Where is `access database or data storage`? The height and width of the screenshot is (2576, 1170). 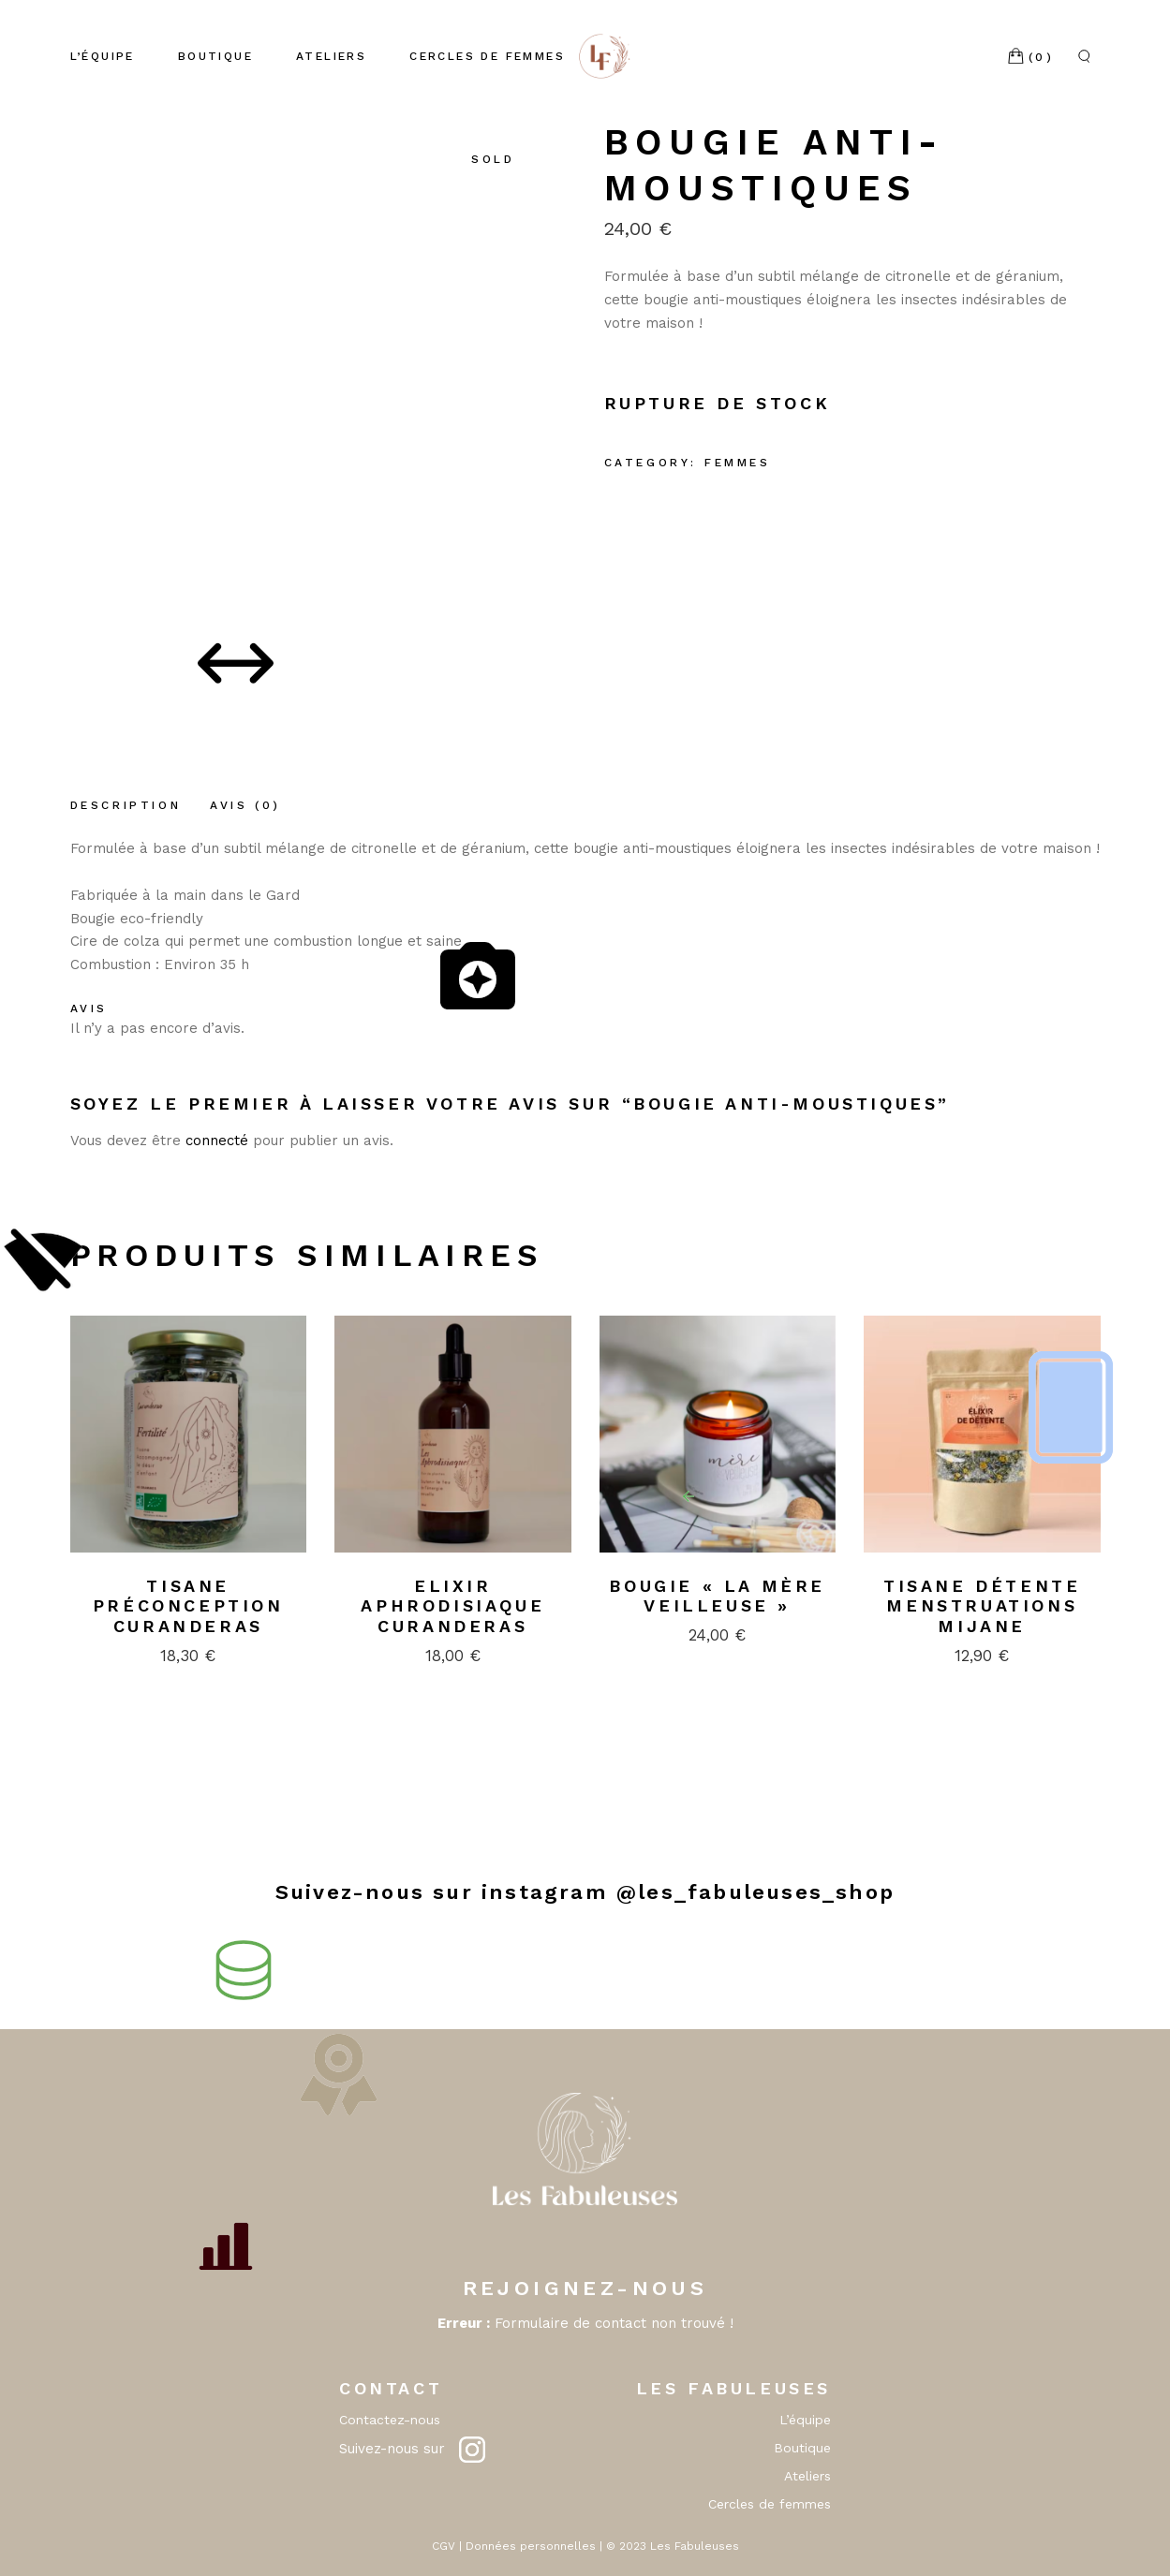
access database or data storage is located at coordinates (244, 1970).